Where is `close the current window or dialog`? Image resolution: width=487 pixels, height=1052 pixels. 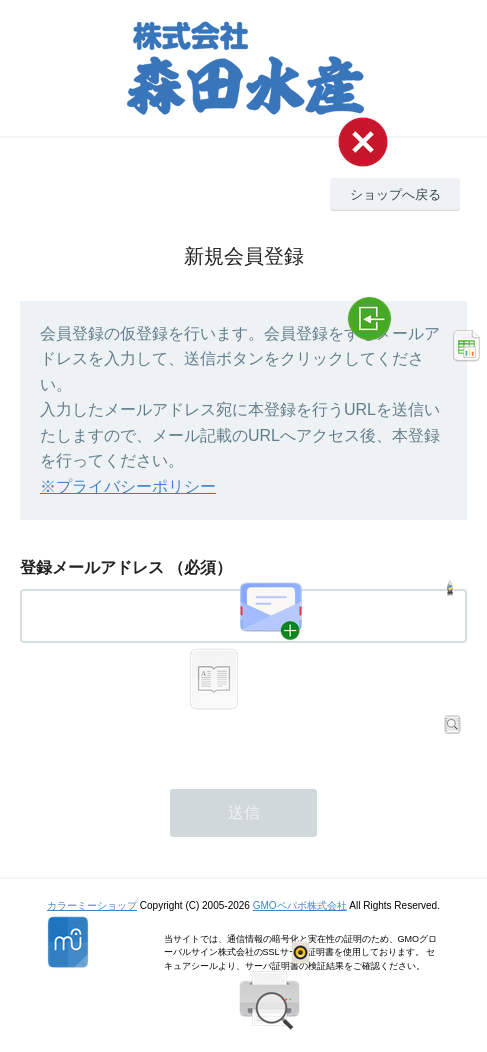 close the current window or dialog is located at coordinates (363, 142).